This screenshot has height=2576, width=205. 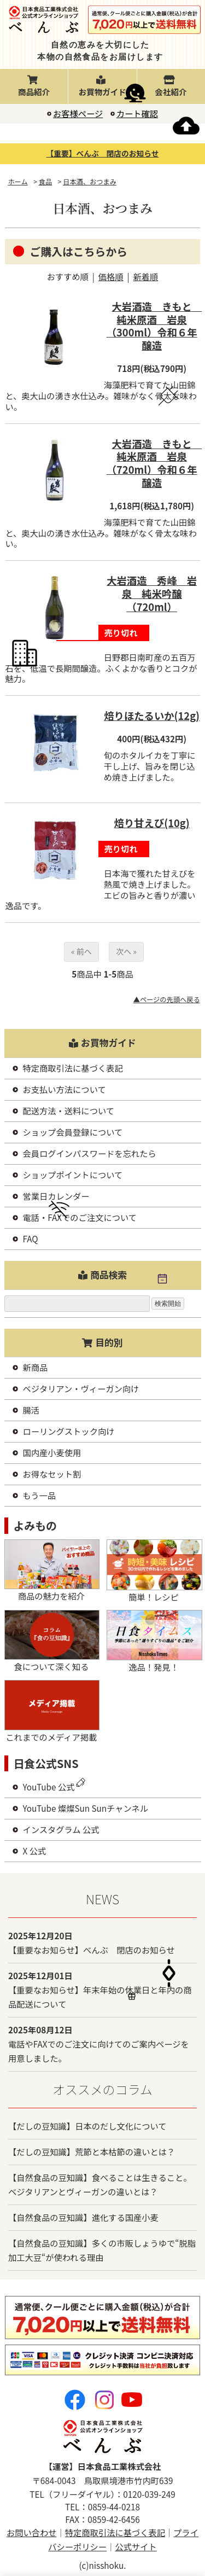 What do you see at coordinates (132, 1996) in the screenshot?
I see `view gifts or rewards` at bounding box center [132, 1996].